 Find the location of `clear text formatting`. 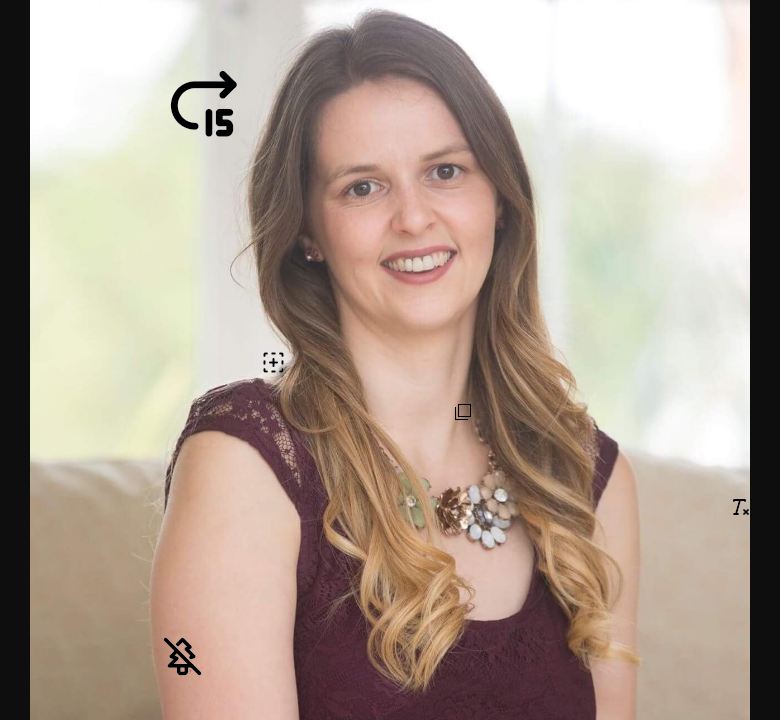

clear text formatting is located at coordinates (739, 507).